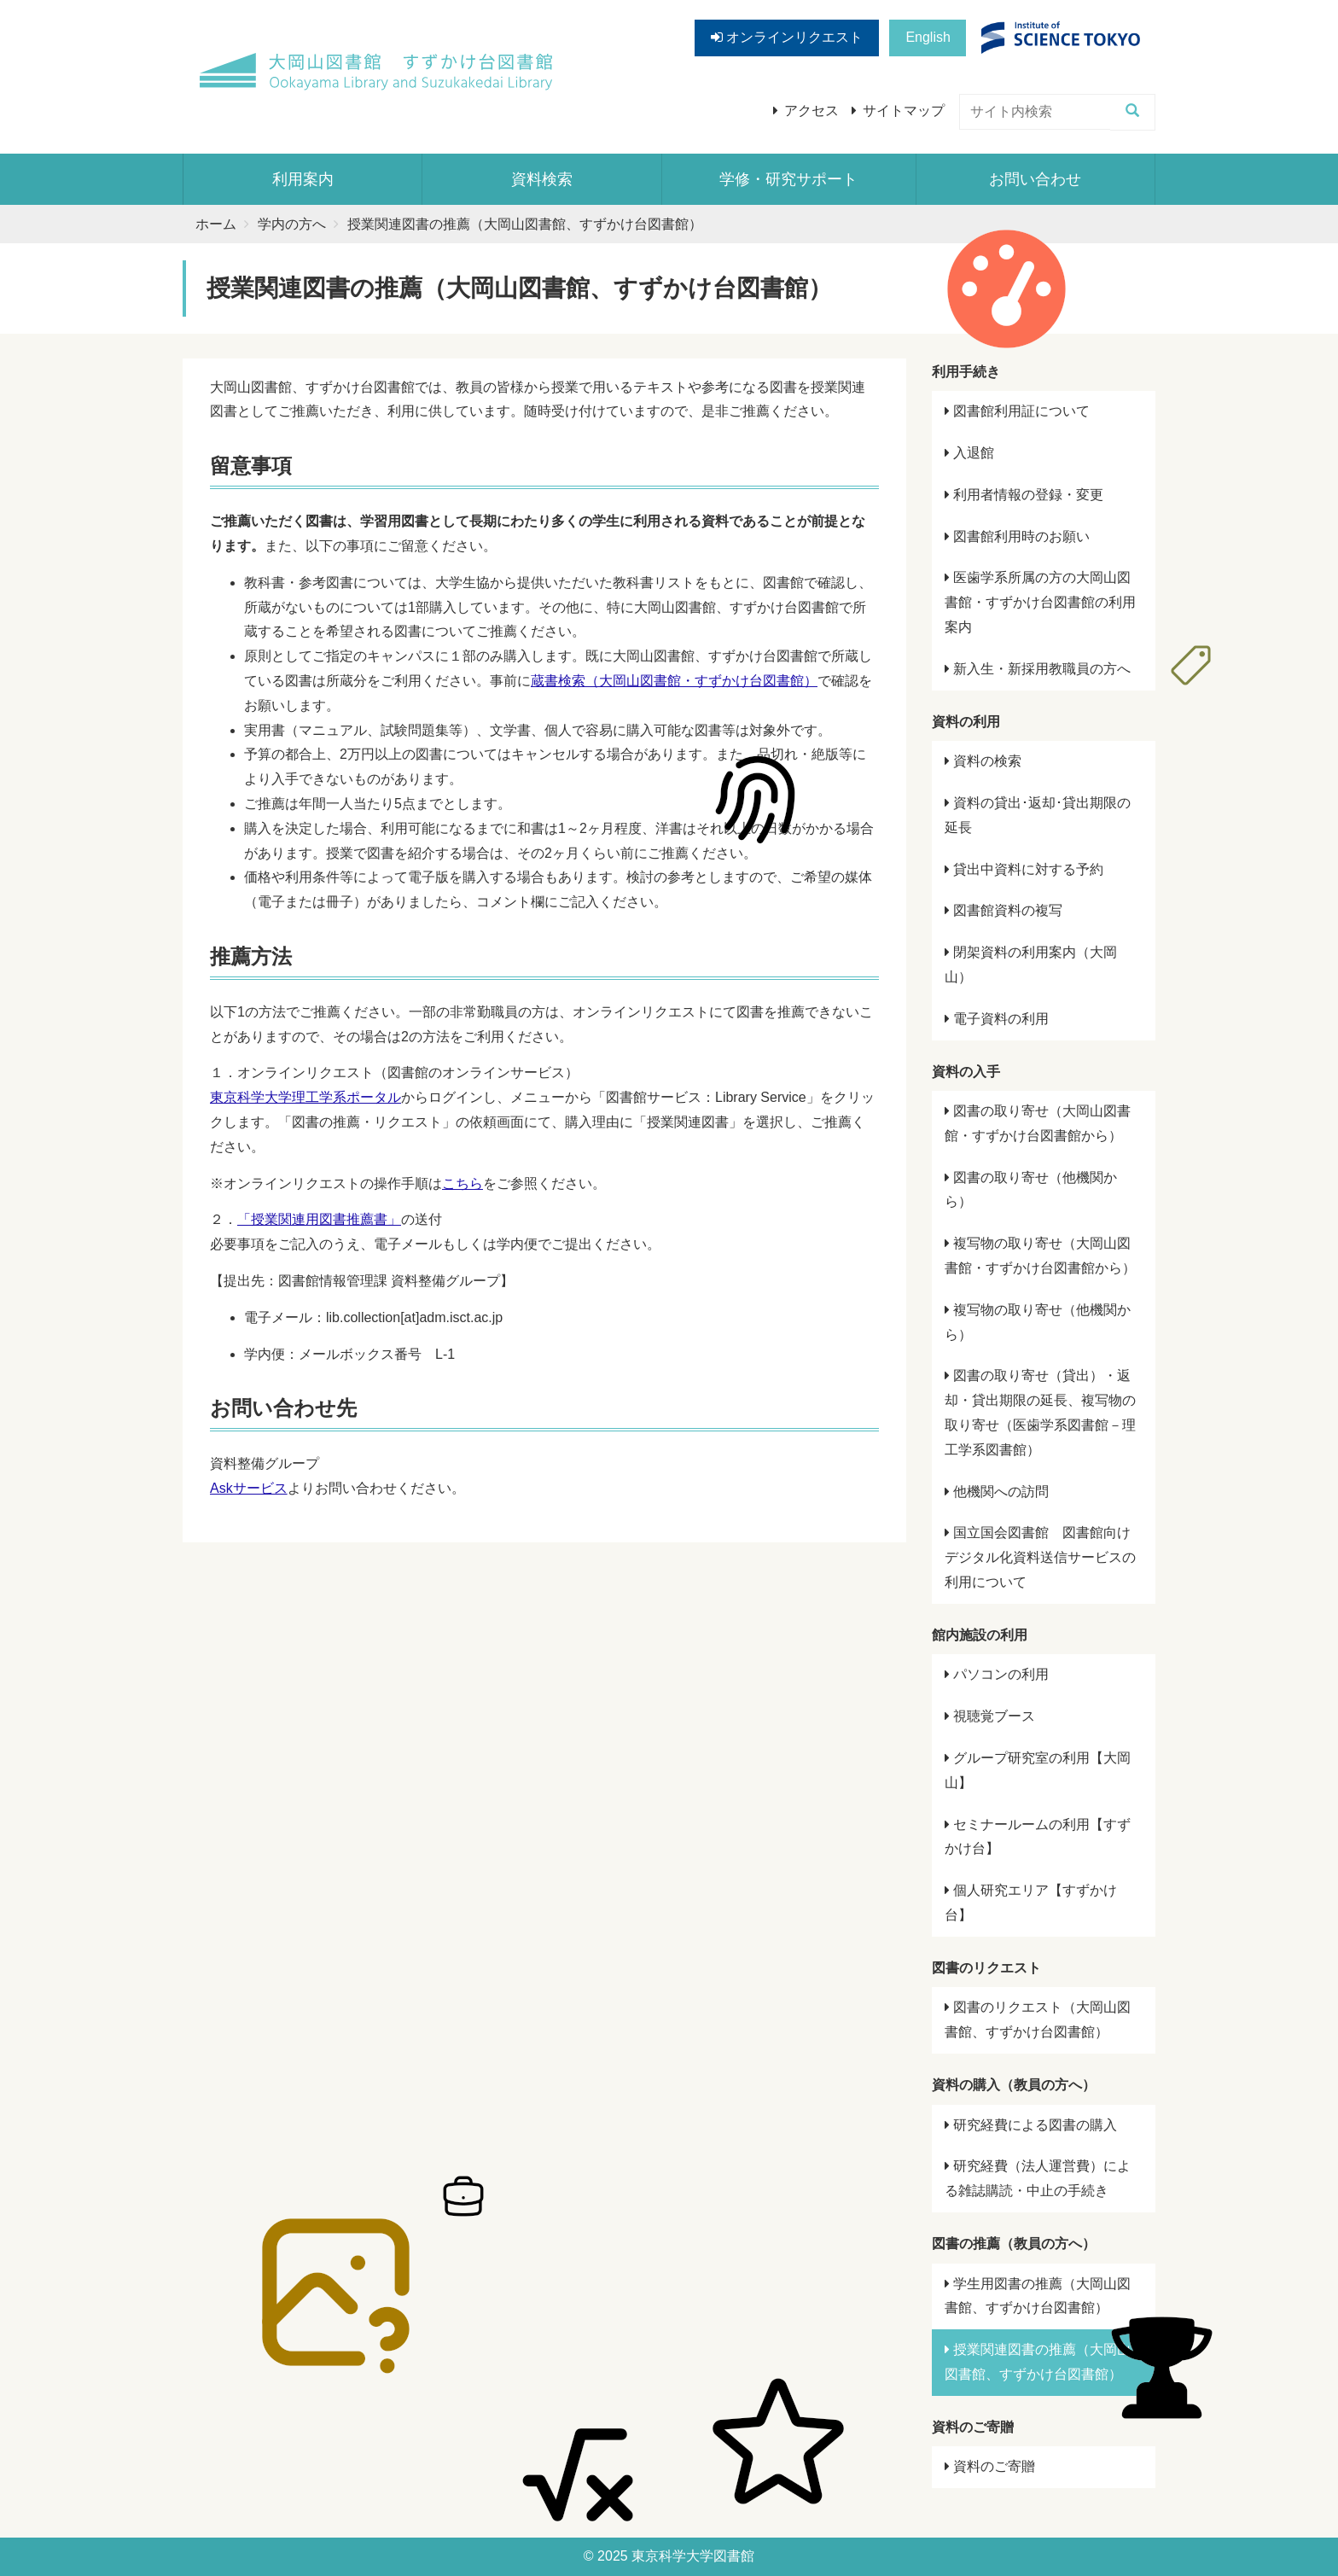  What do you see at coordinates (1190, 665) in the screenshot?
I see `add a tag or label to an item` at bounding box center [1190, 665].